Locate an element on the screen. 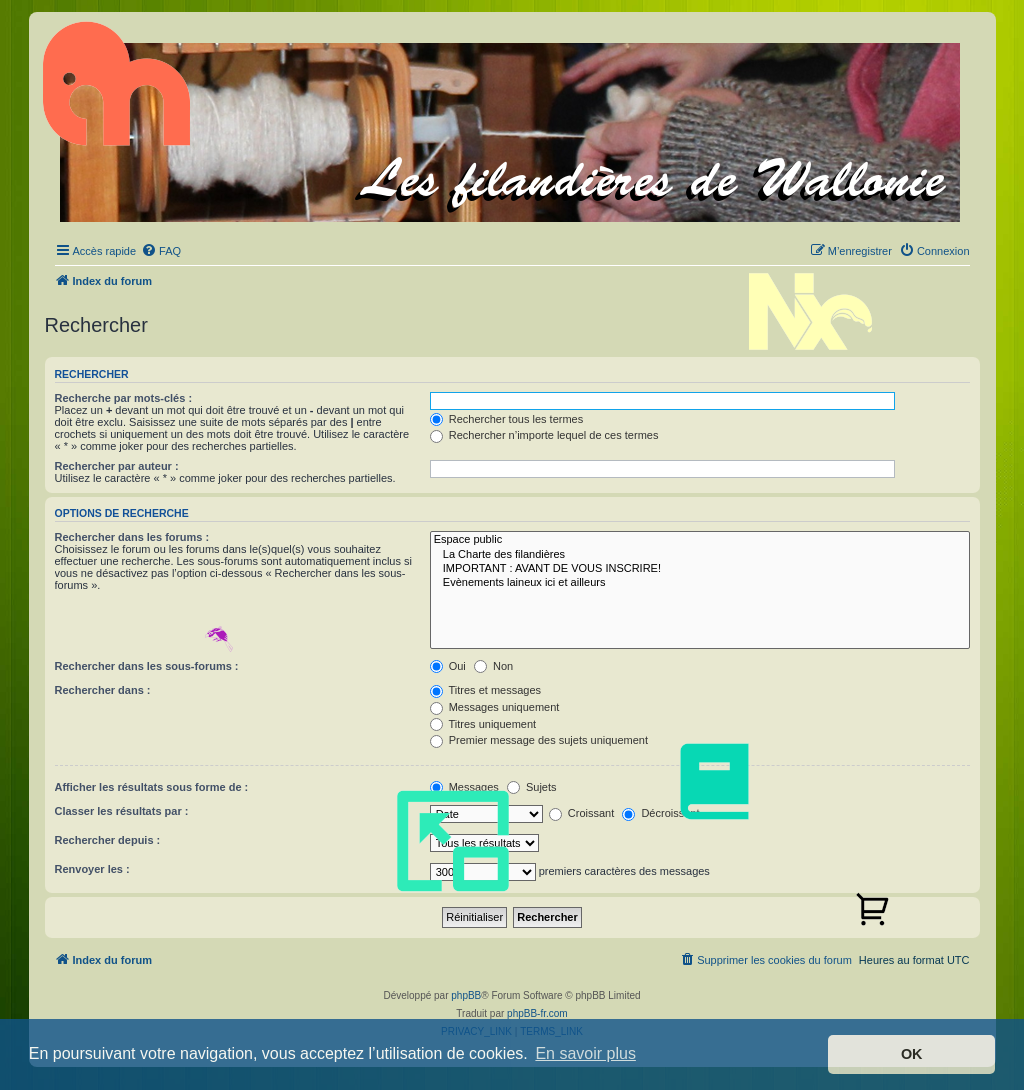 Image resolution: width=1024 pixels, height=1090 pixels. view your shopping cart is located at coordinates (873, 908).